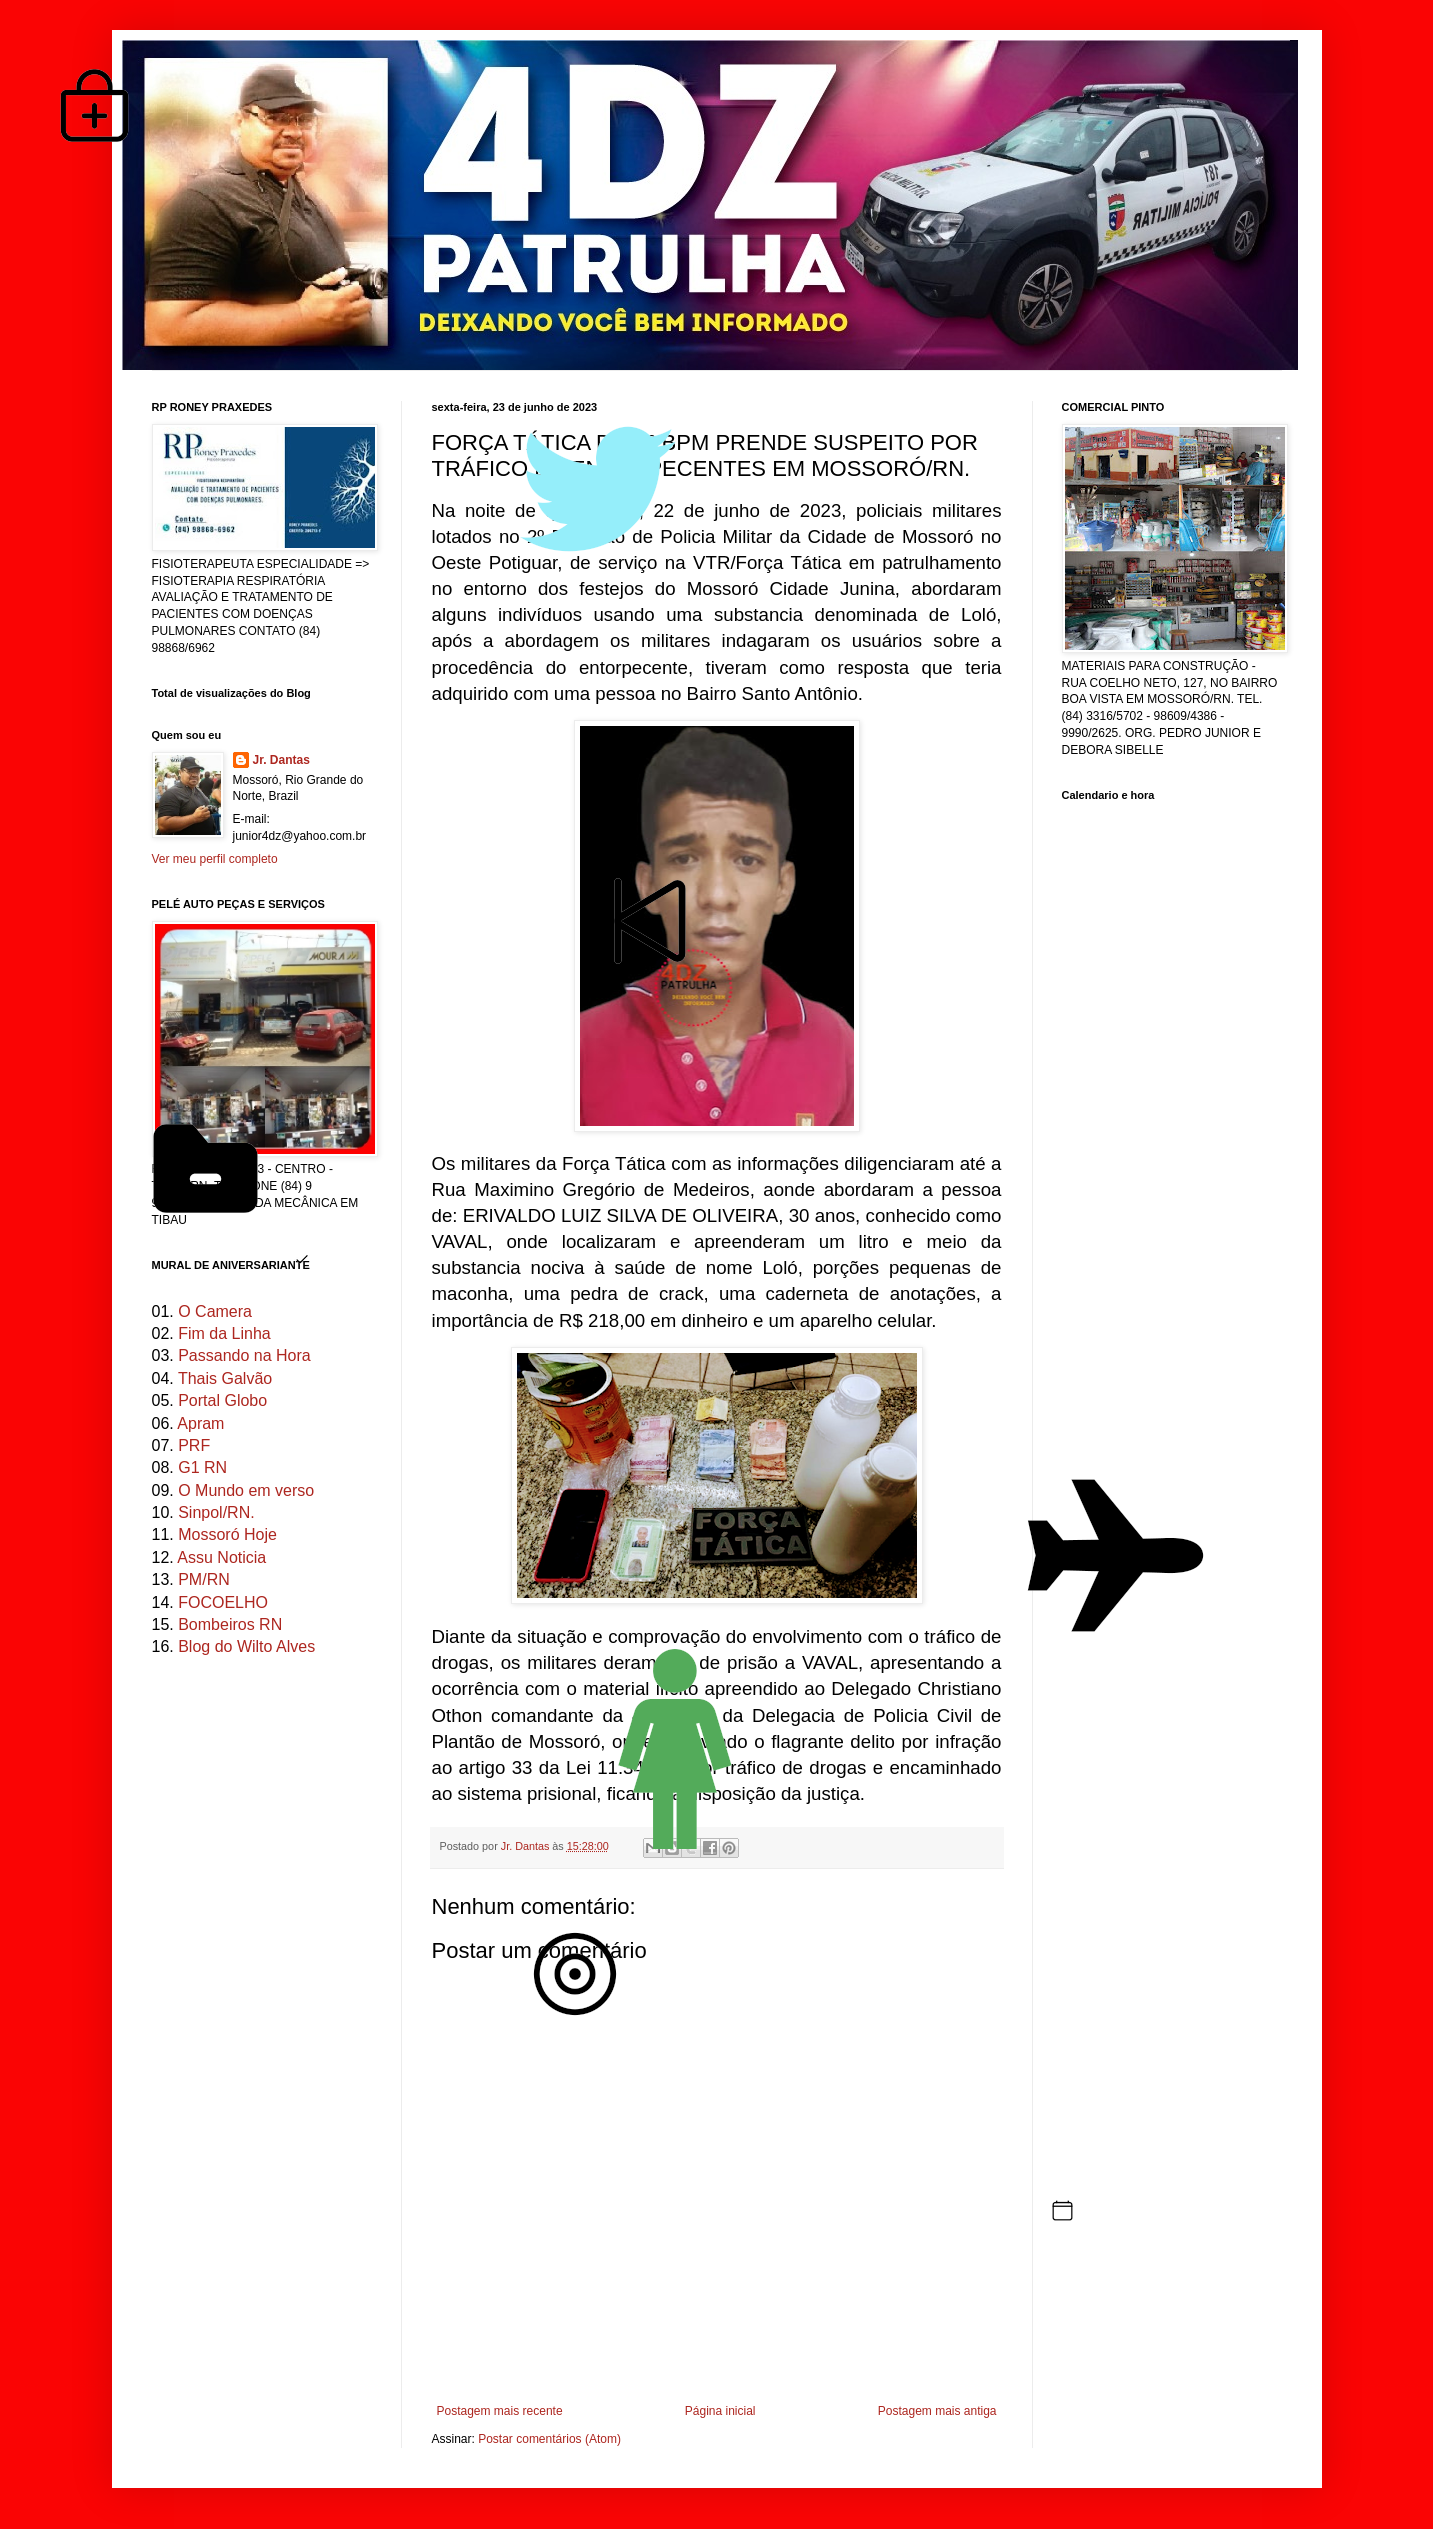  What do you see at coordinates (575, 1974) in the screenshot?
I see `play or access media library` at bounding box center [575, 1974].